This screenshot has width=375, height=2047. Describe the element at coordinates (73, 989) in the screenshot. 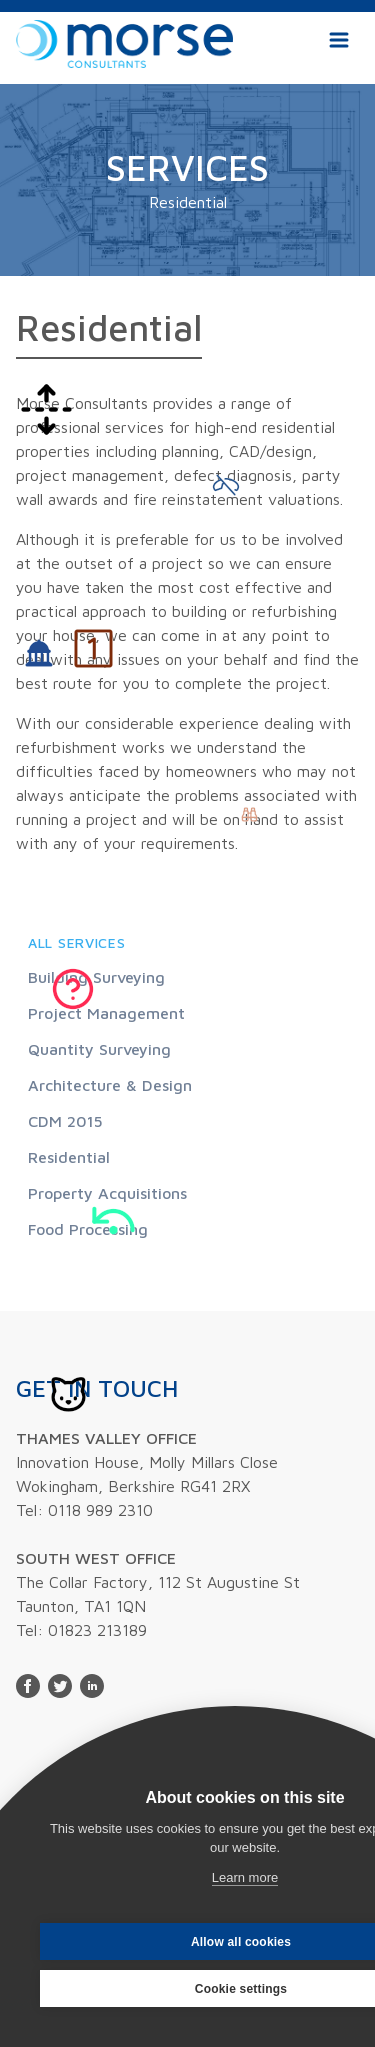

I see `access help or support information` at that location.